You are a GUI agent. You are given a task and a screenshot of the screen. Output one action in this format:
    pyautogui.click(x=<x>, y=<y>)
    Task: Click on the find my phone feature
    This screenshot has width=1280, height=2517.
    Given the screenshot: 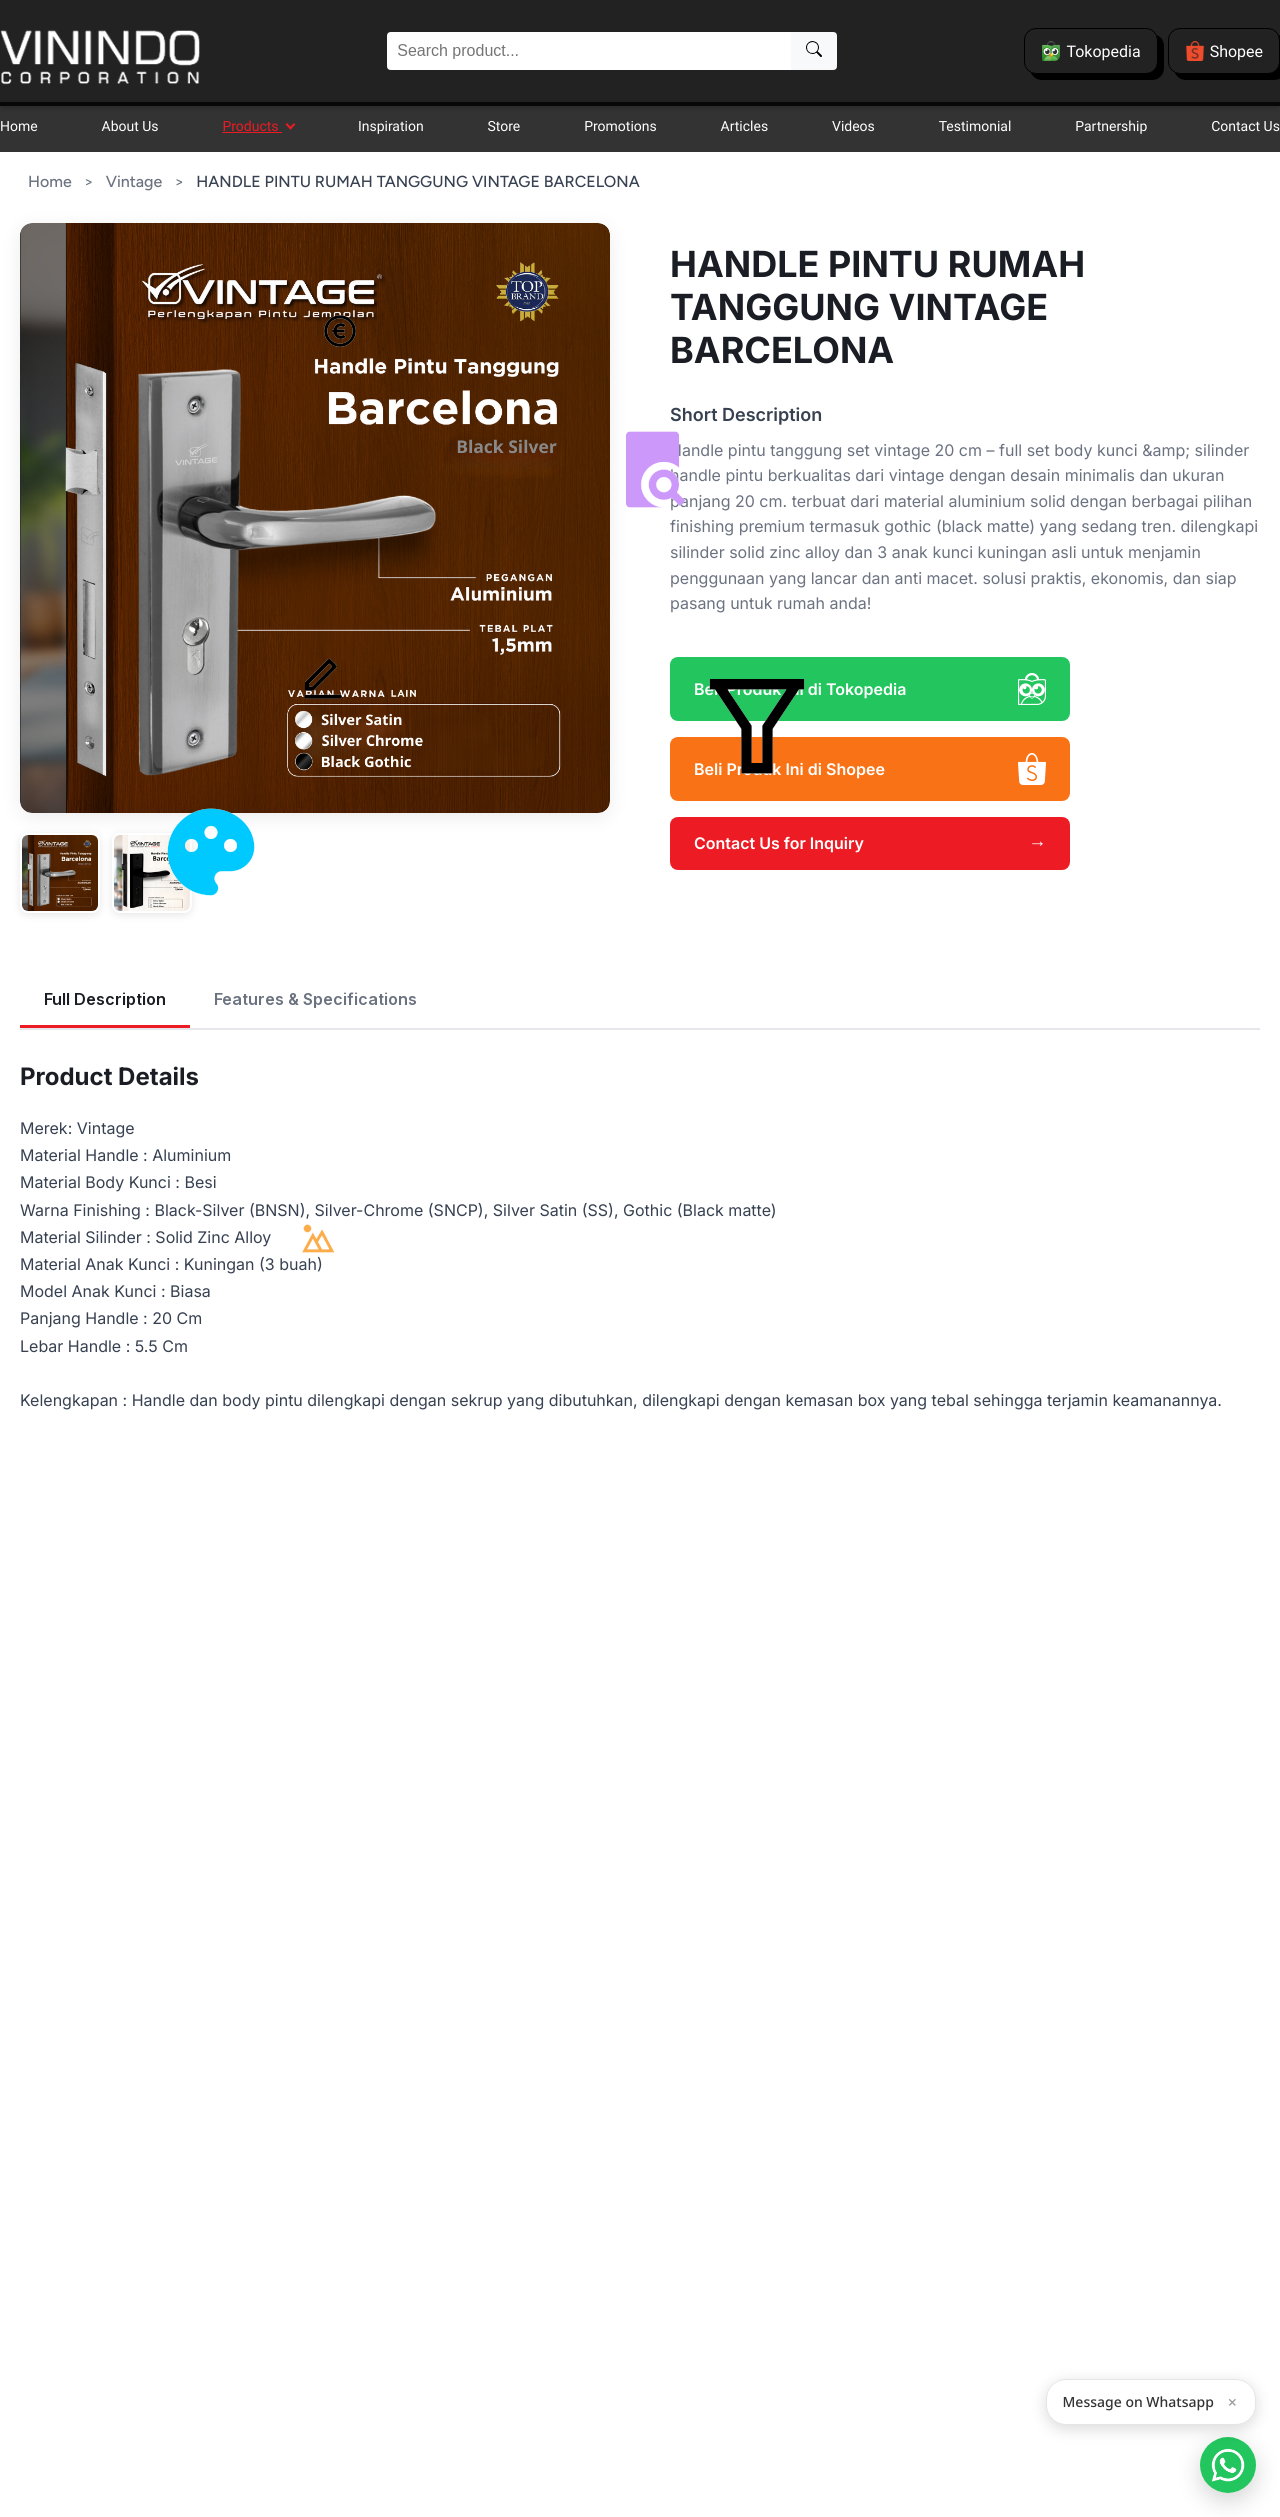 What is the action you would take?
    pyautogui.click(x=652, y=469)
    